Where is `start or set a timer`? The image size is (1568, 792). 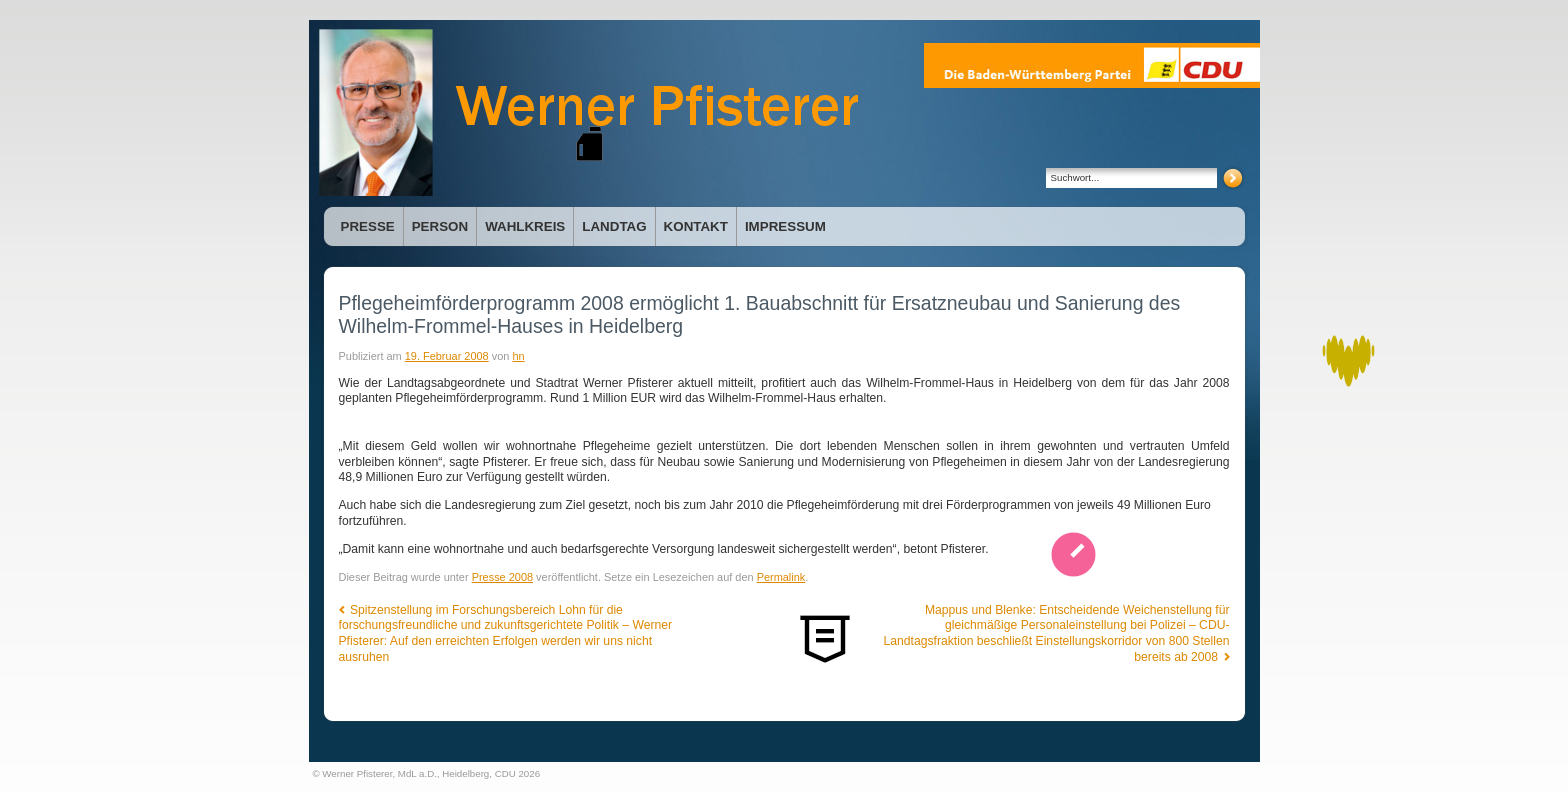
start or set a timer is located at coordinates (1073, 554).